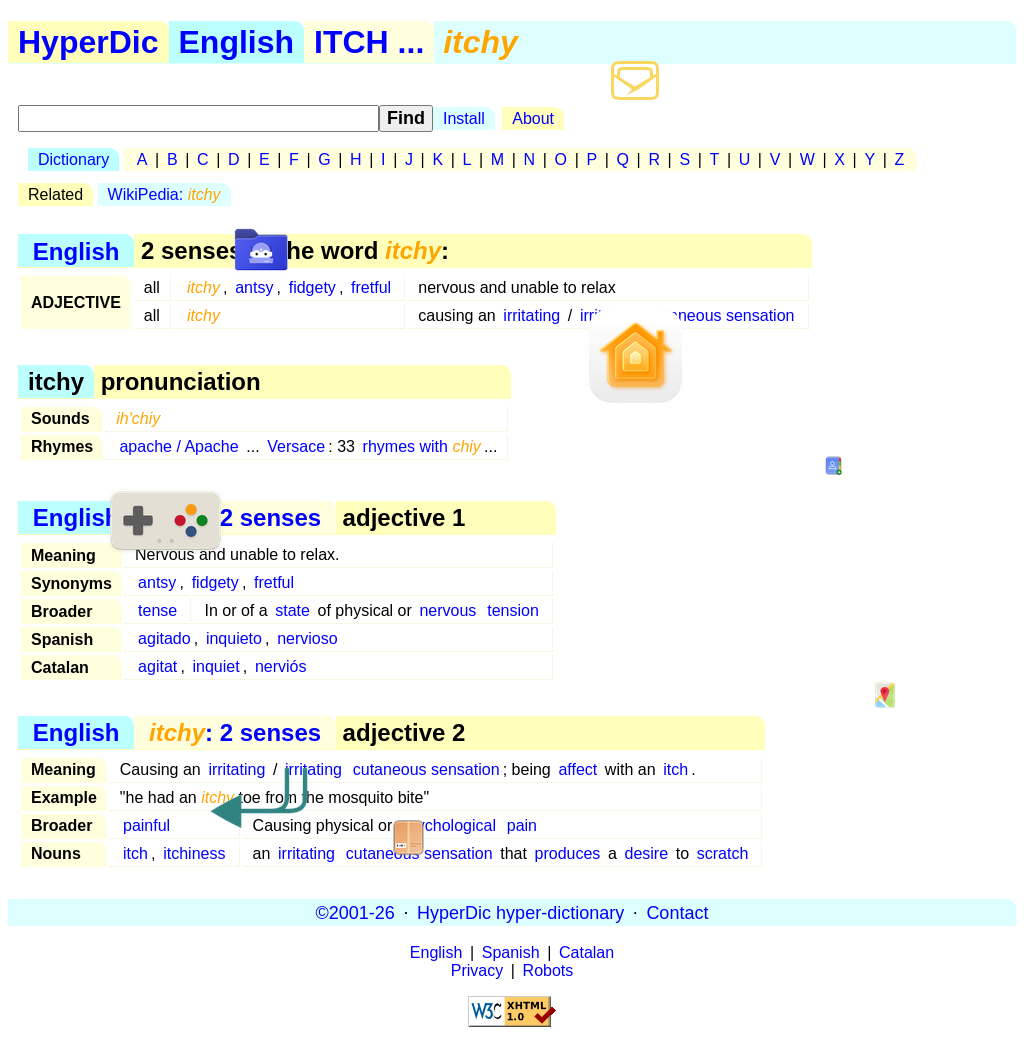 The width and height of the screenshot is (1024, 1047). What do you see at coordinates (635, 356) in the screenshot?
I see `open the home app` at bounding box center [635, 356].